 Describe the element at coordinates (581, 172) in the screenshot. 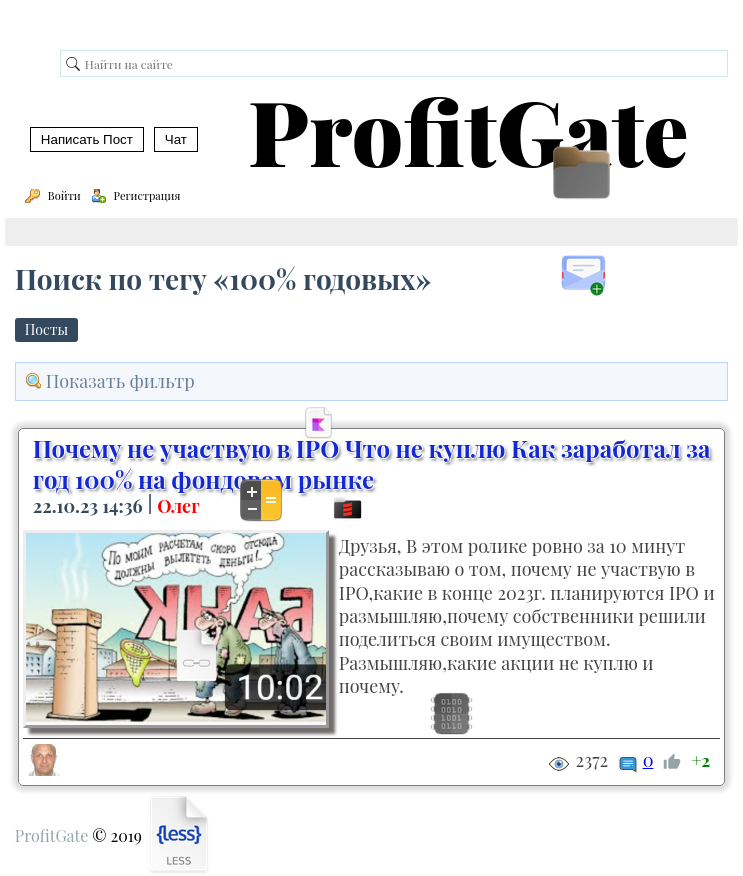

I see `indicates a folder is currently open or expanded` at that location.